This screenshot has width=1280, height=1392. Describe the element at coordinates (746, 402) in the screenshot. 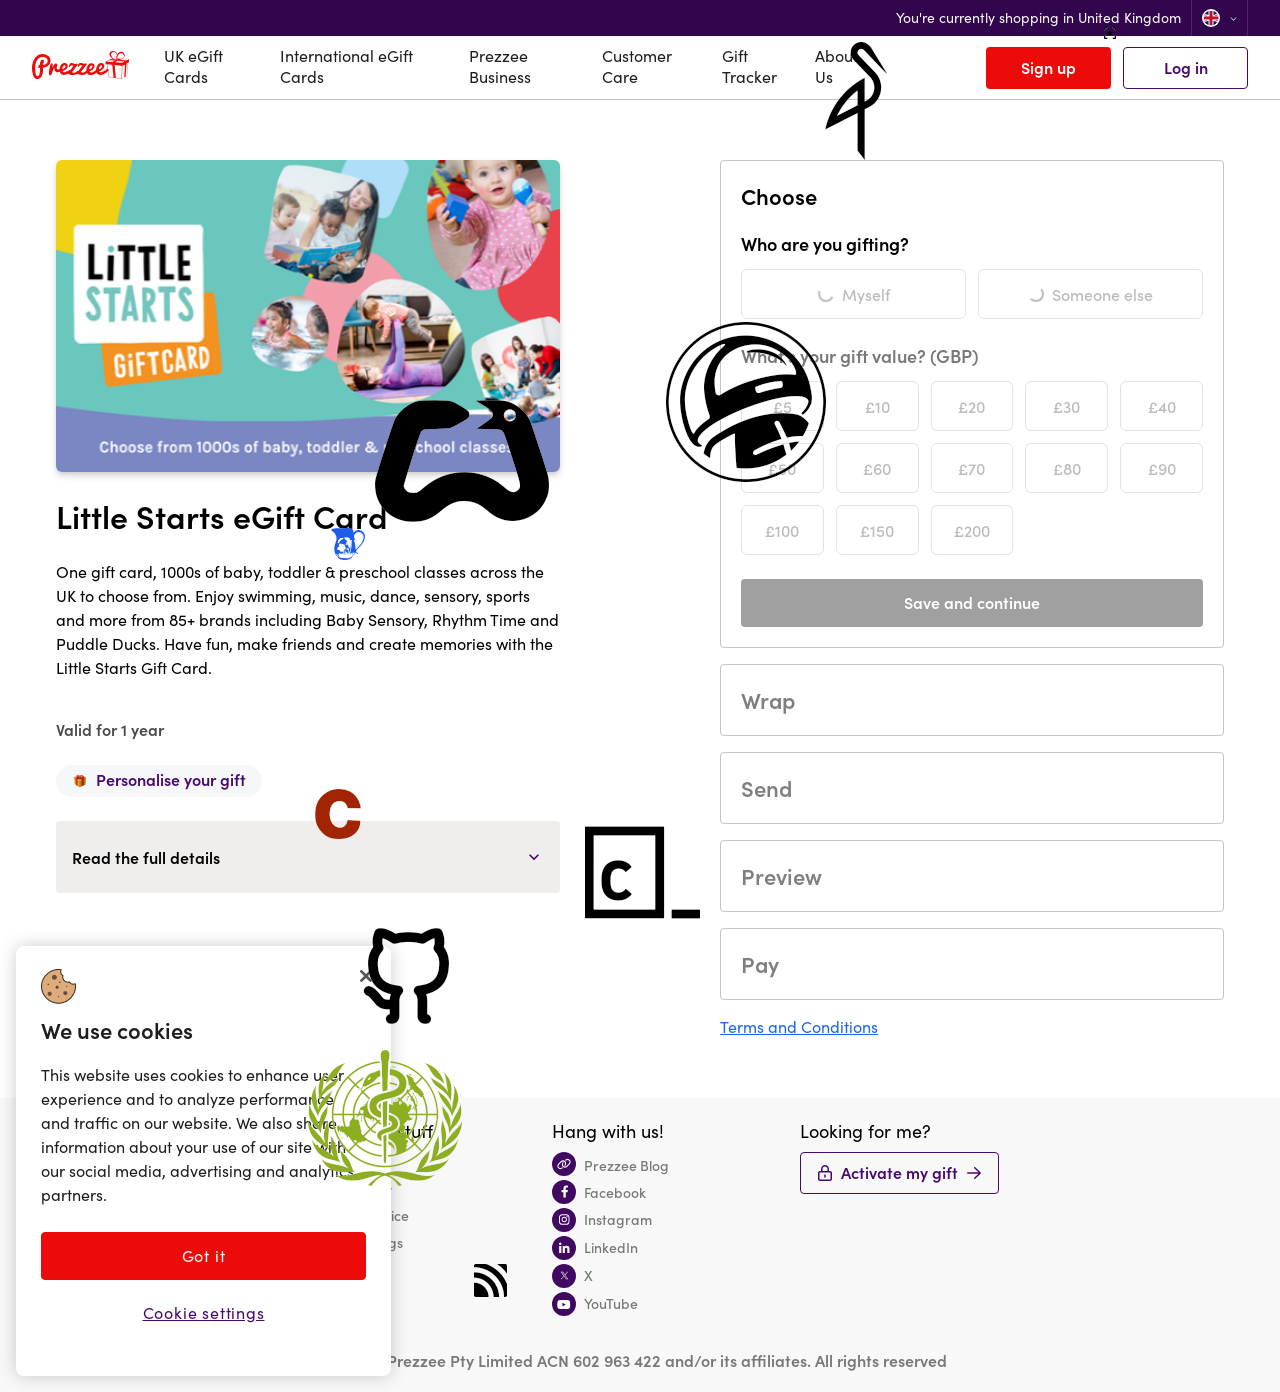

I see `visit alternativeto website to find software alternatives` at that location.